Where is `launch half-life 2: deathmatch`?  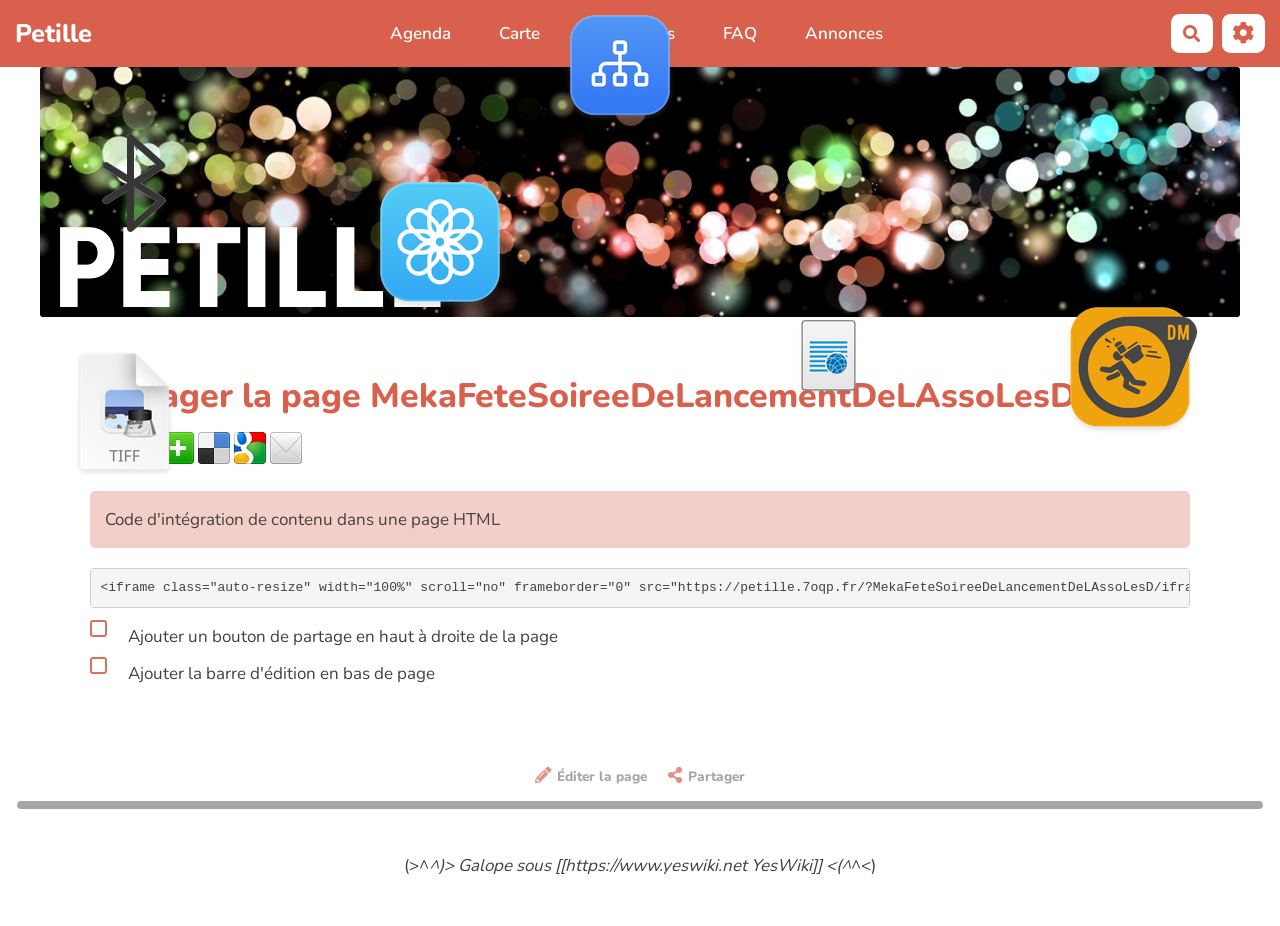
launch half-life 2: deathmatch is located at coordinates (1130, 367).